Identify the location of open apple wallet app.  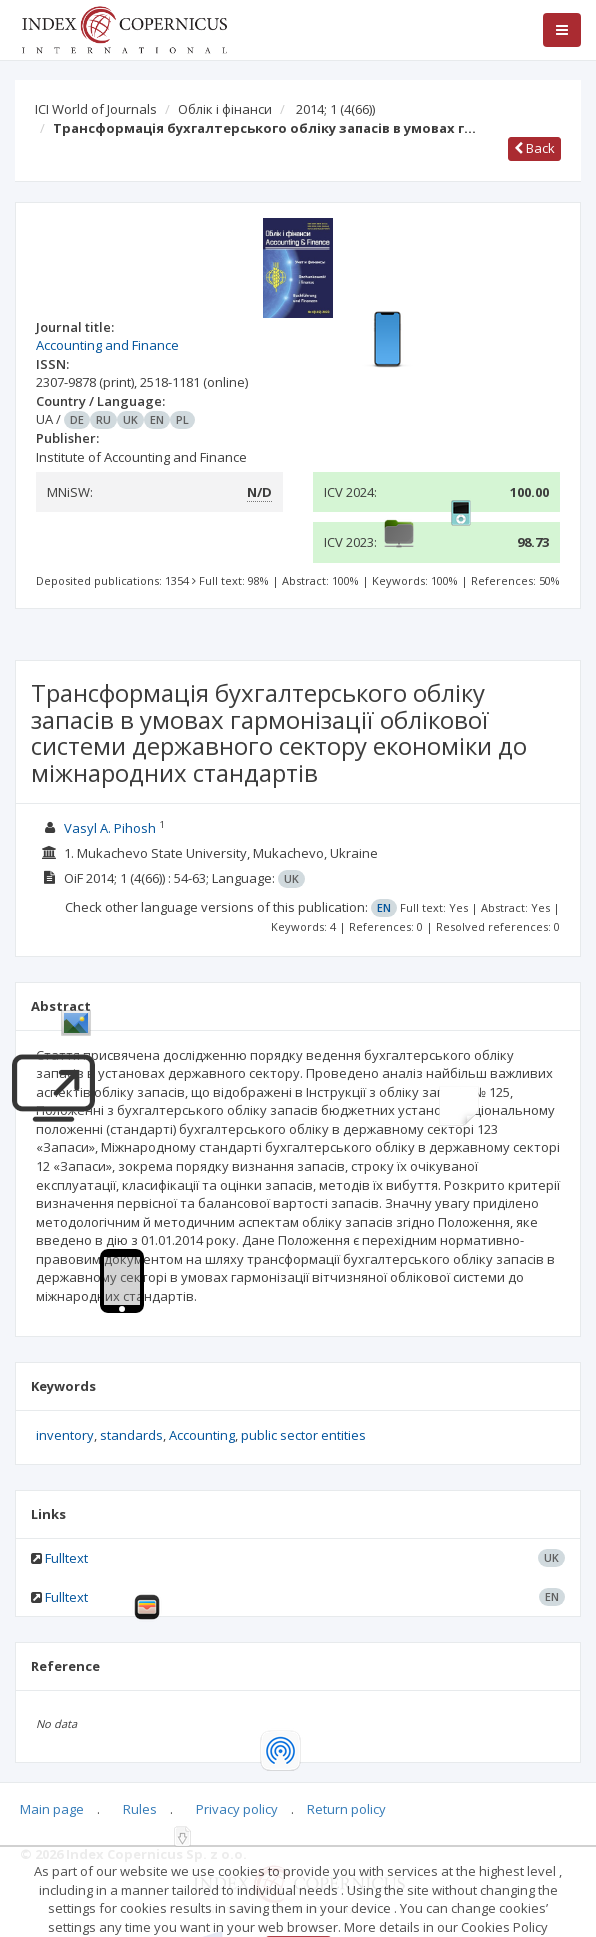
(147, 1607).